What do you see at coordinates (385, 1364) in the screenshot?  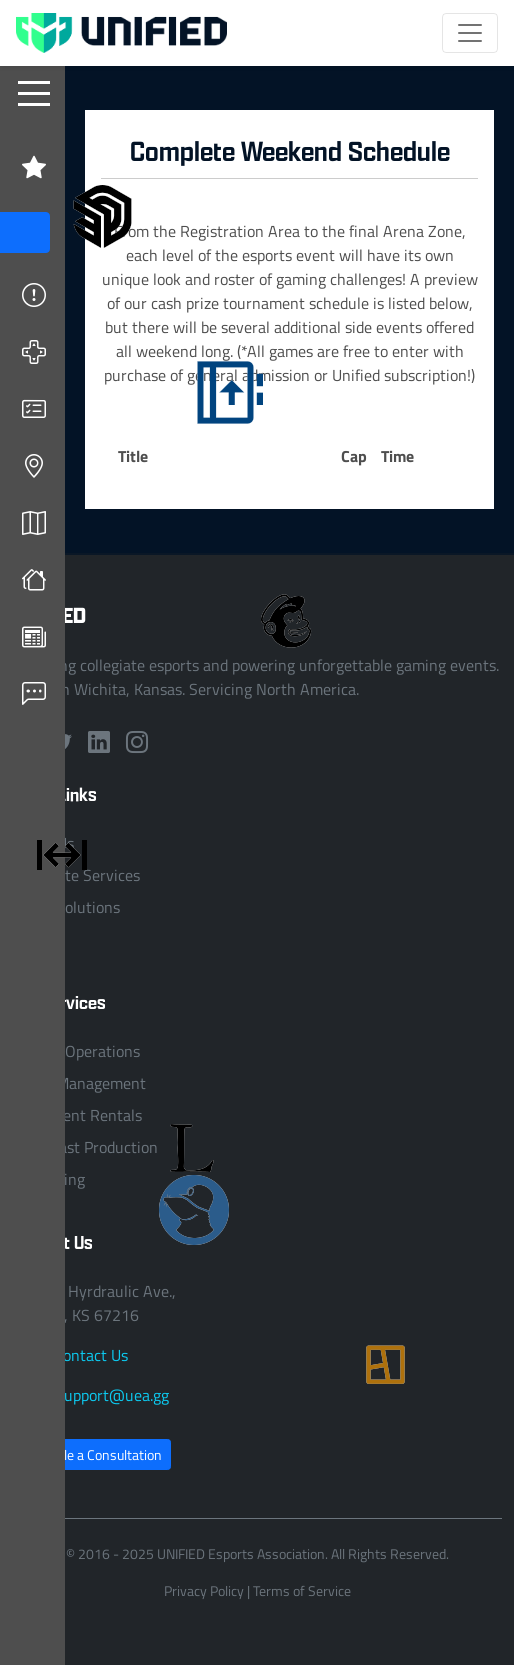 I see `create a photo collage` at bounding box center [385, 1364].